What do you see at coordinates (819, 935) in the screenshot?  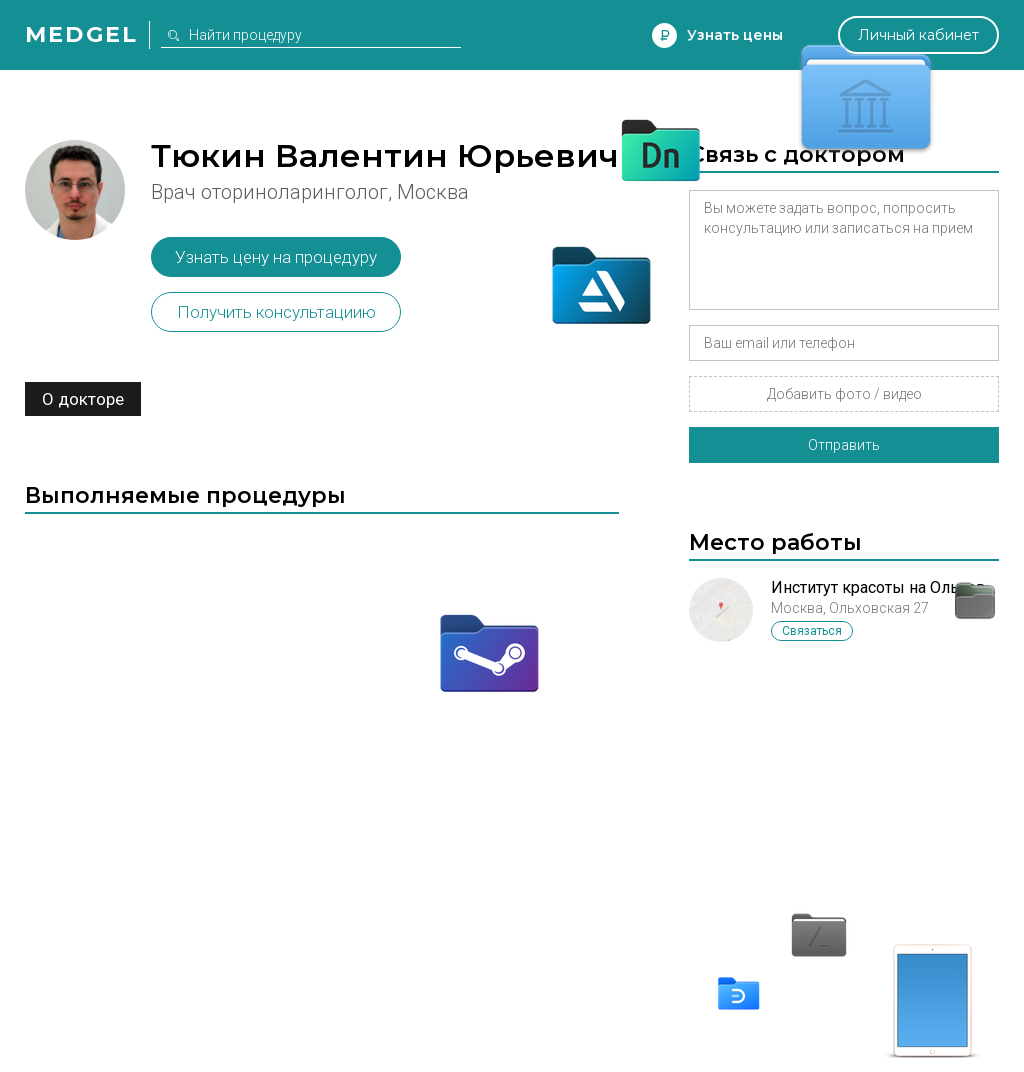 I see `access the root directory` at bounding box center [819, 935].